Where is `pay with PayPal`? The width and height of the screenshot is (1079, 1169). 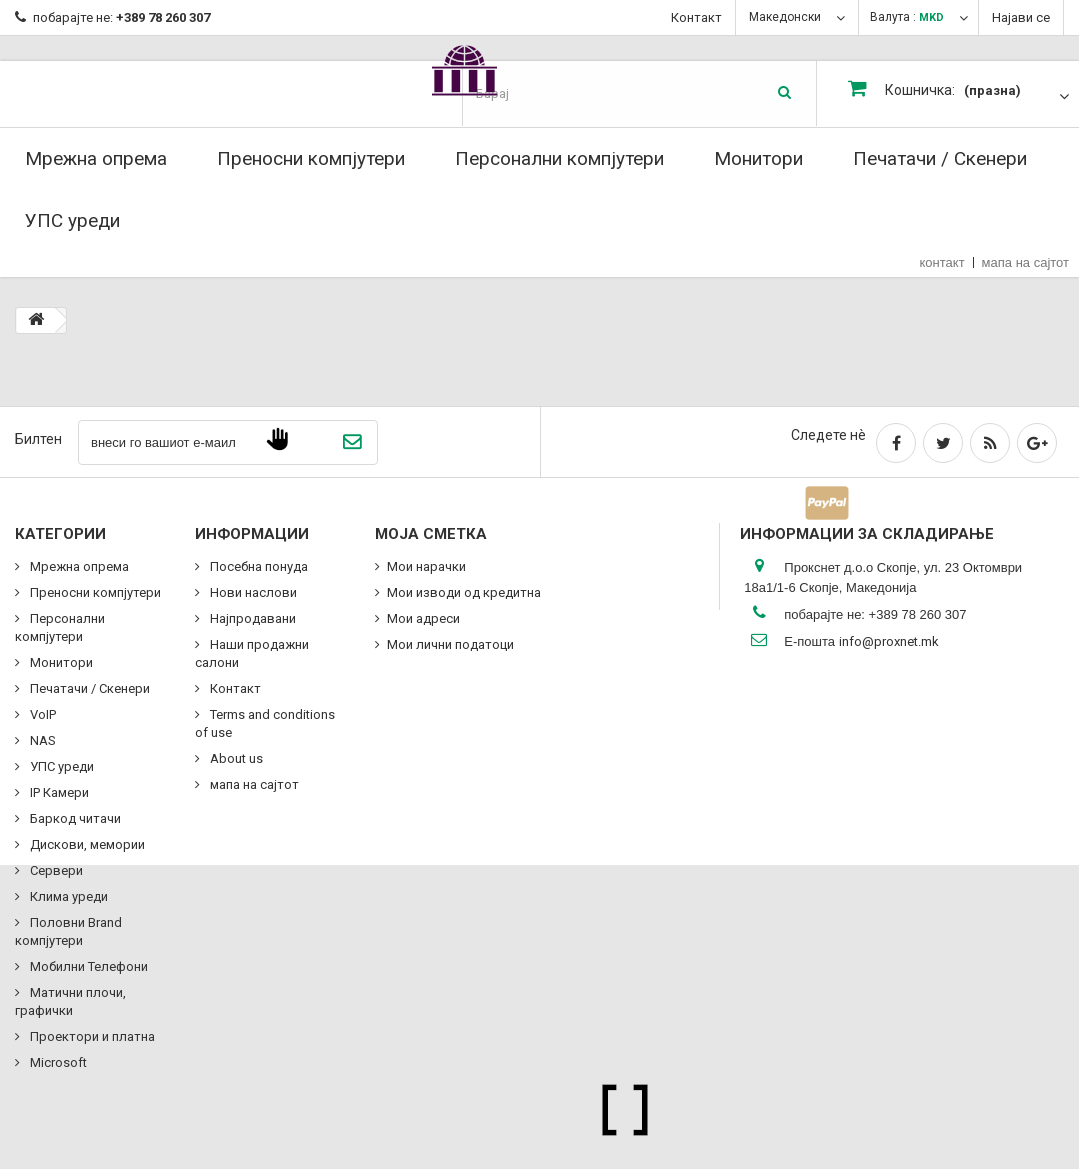 pay with PayPal is located at coordinates (827, 503).